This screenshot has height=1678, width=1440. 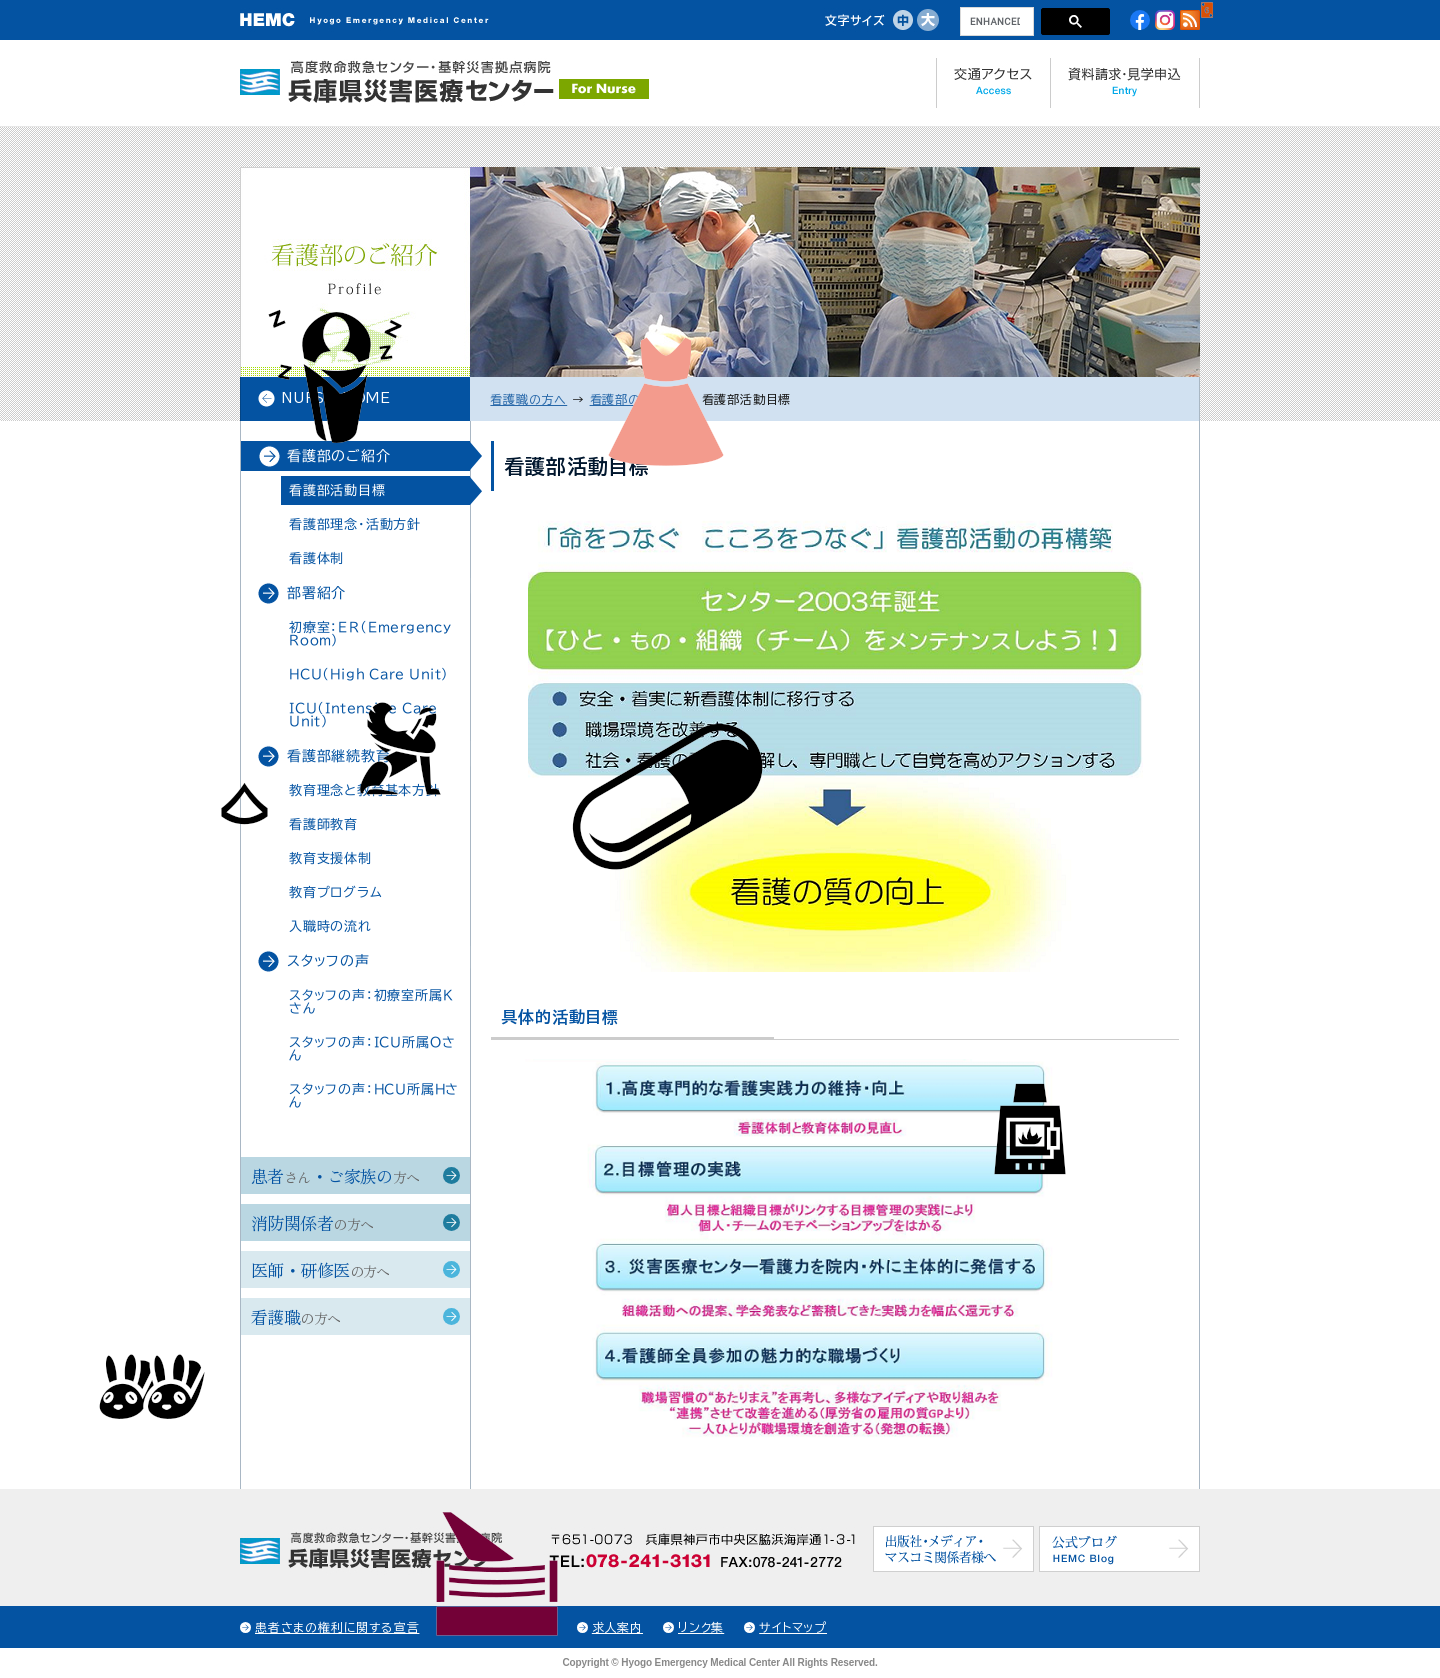 What do you see at coordinates (497, 1575) in the screenshot?
I see `access boxing or fighting game mode` at bounding box center [497, 1575].